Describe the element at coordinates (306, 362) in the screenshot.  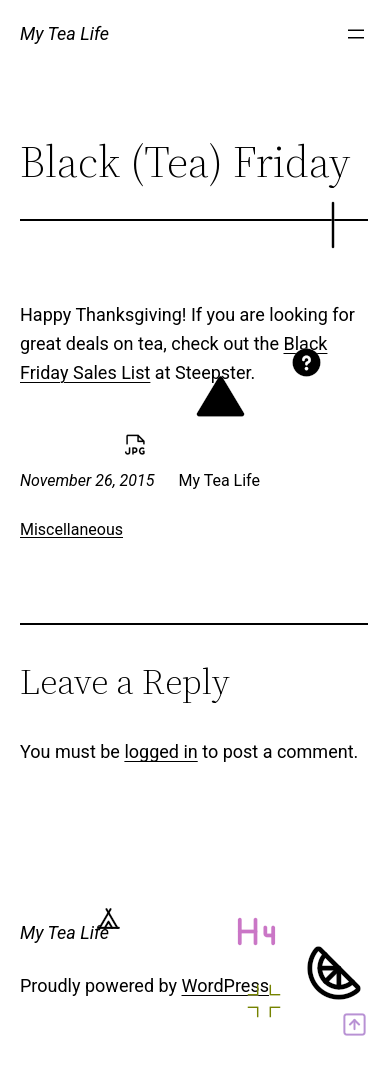
I see `access help or support information` at that location.